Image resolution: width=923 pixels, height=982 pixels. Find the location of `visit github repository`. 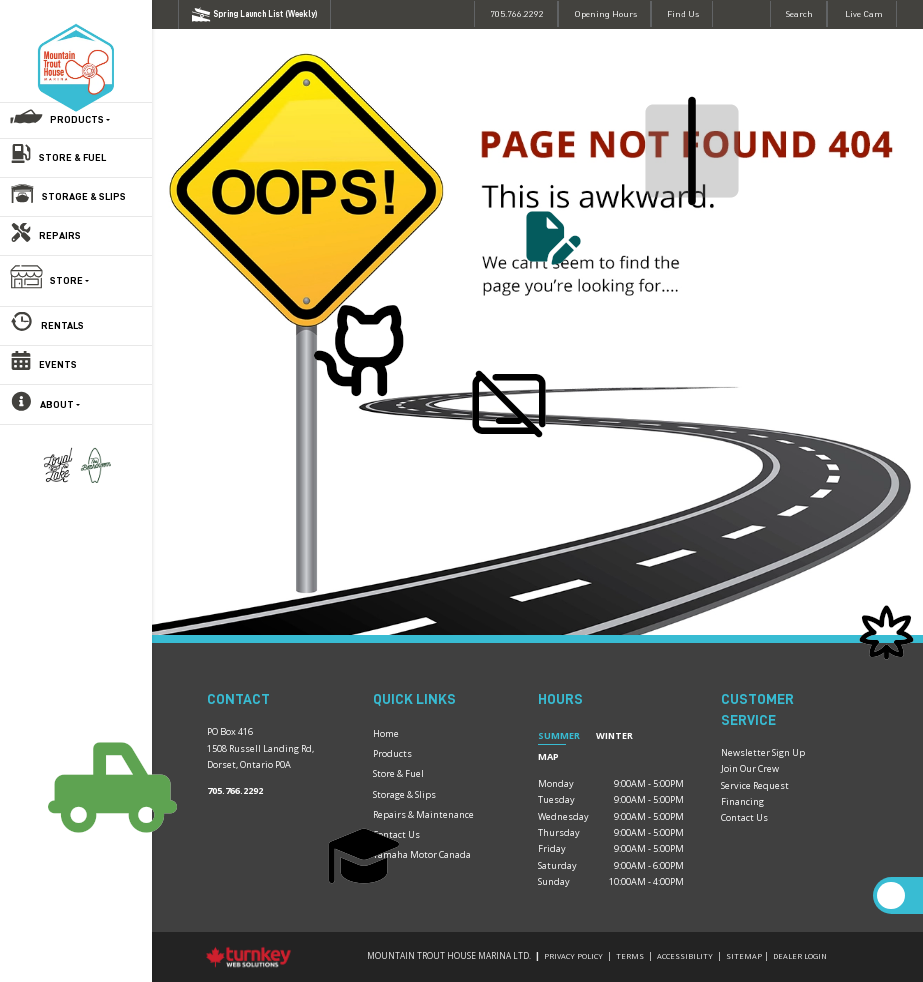

visit github repository is located at coordinates (366, 349).